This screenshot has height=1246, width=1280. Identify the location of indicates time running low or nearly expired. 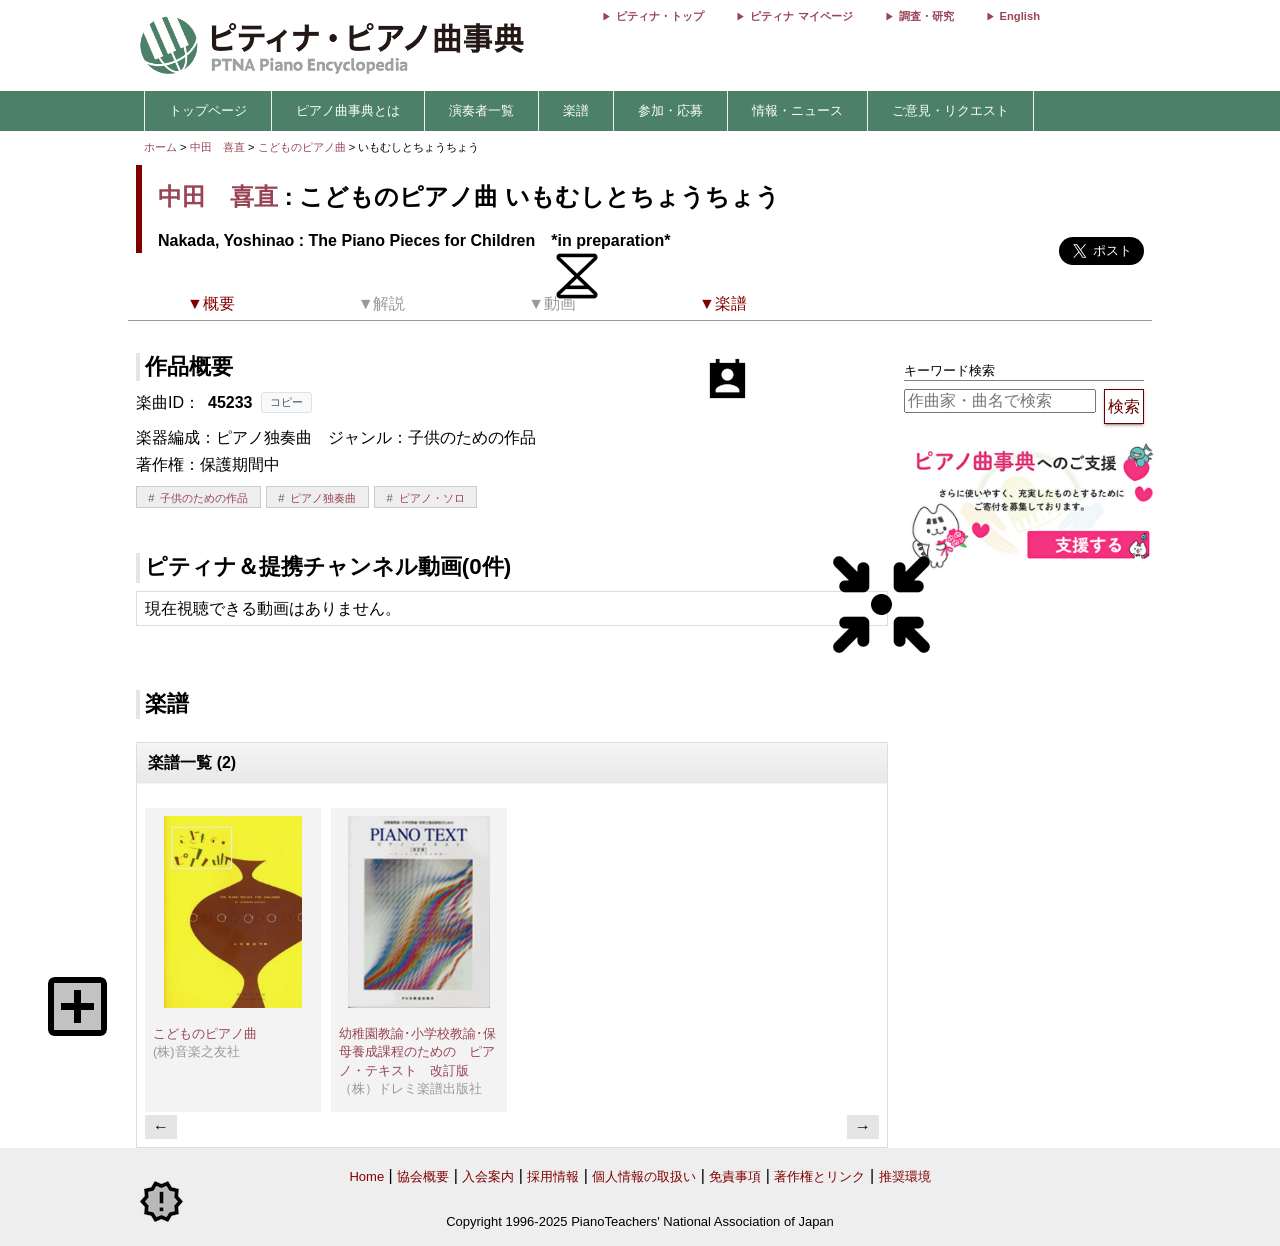
(577, 276).